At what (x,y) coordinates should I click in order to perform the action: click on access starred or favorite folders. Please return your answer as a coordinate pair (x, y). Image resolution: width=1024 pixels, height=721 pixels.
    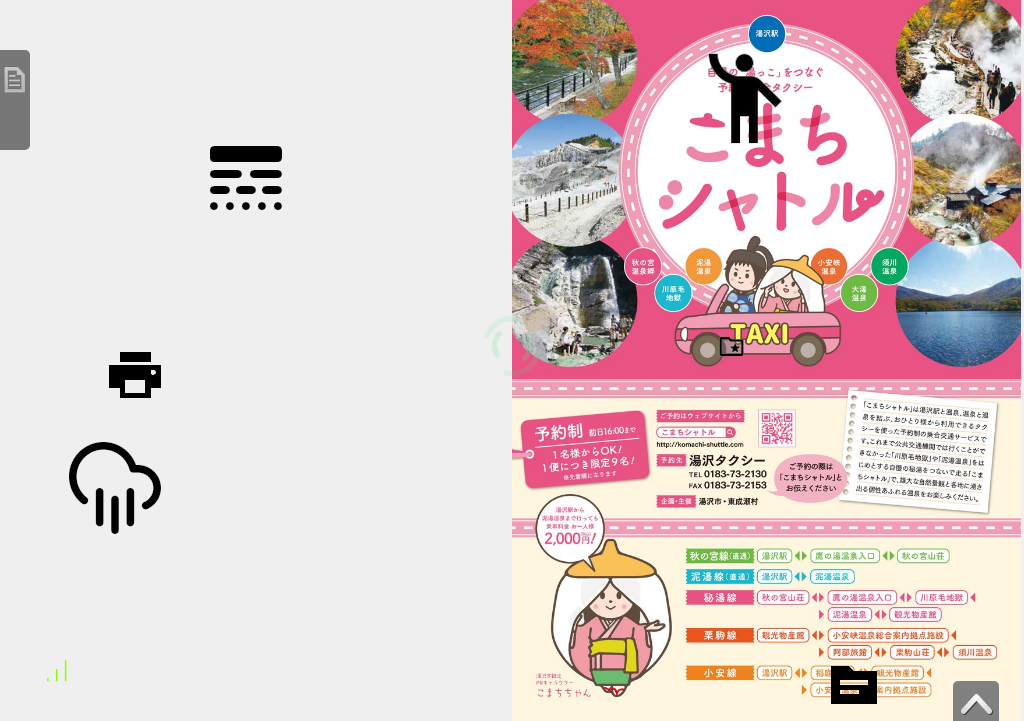
    Looking at the image, I should click on (731, 346).